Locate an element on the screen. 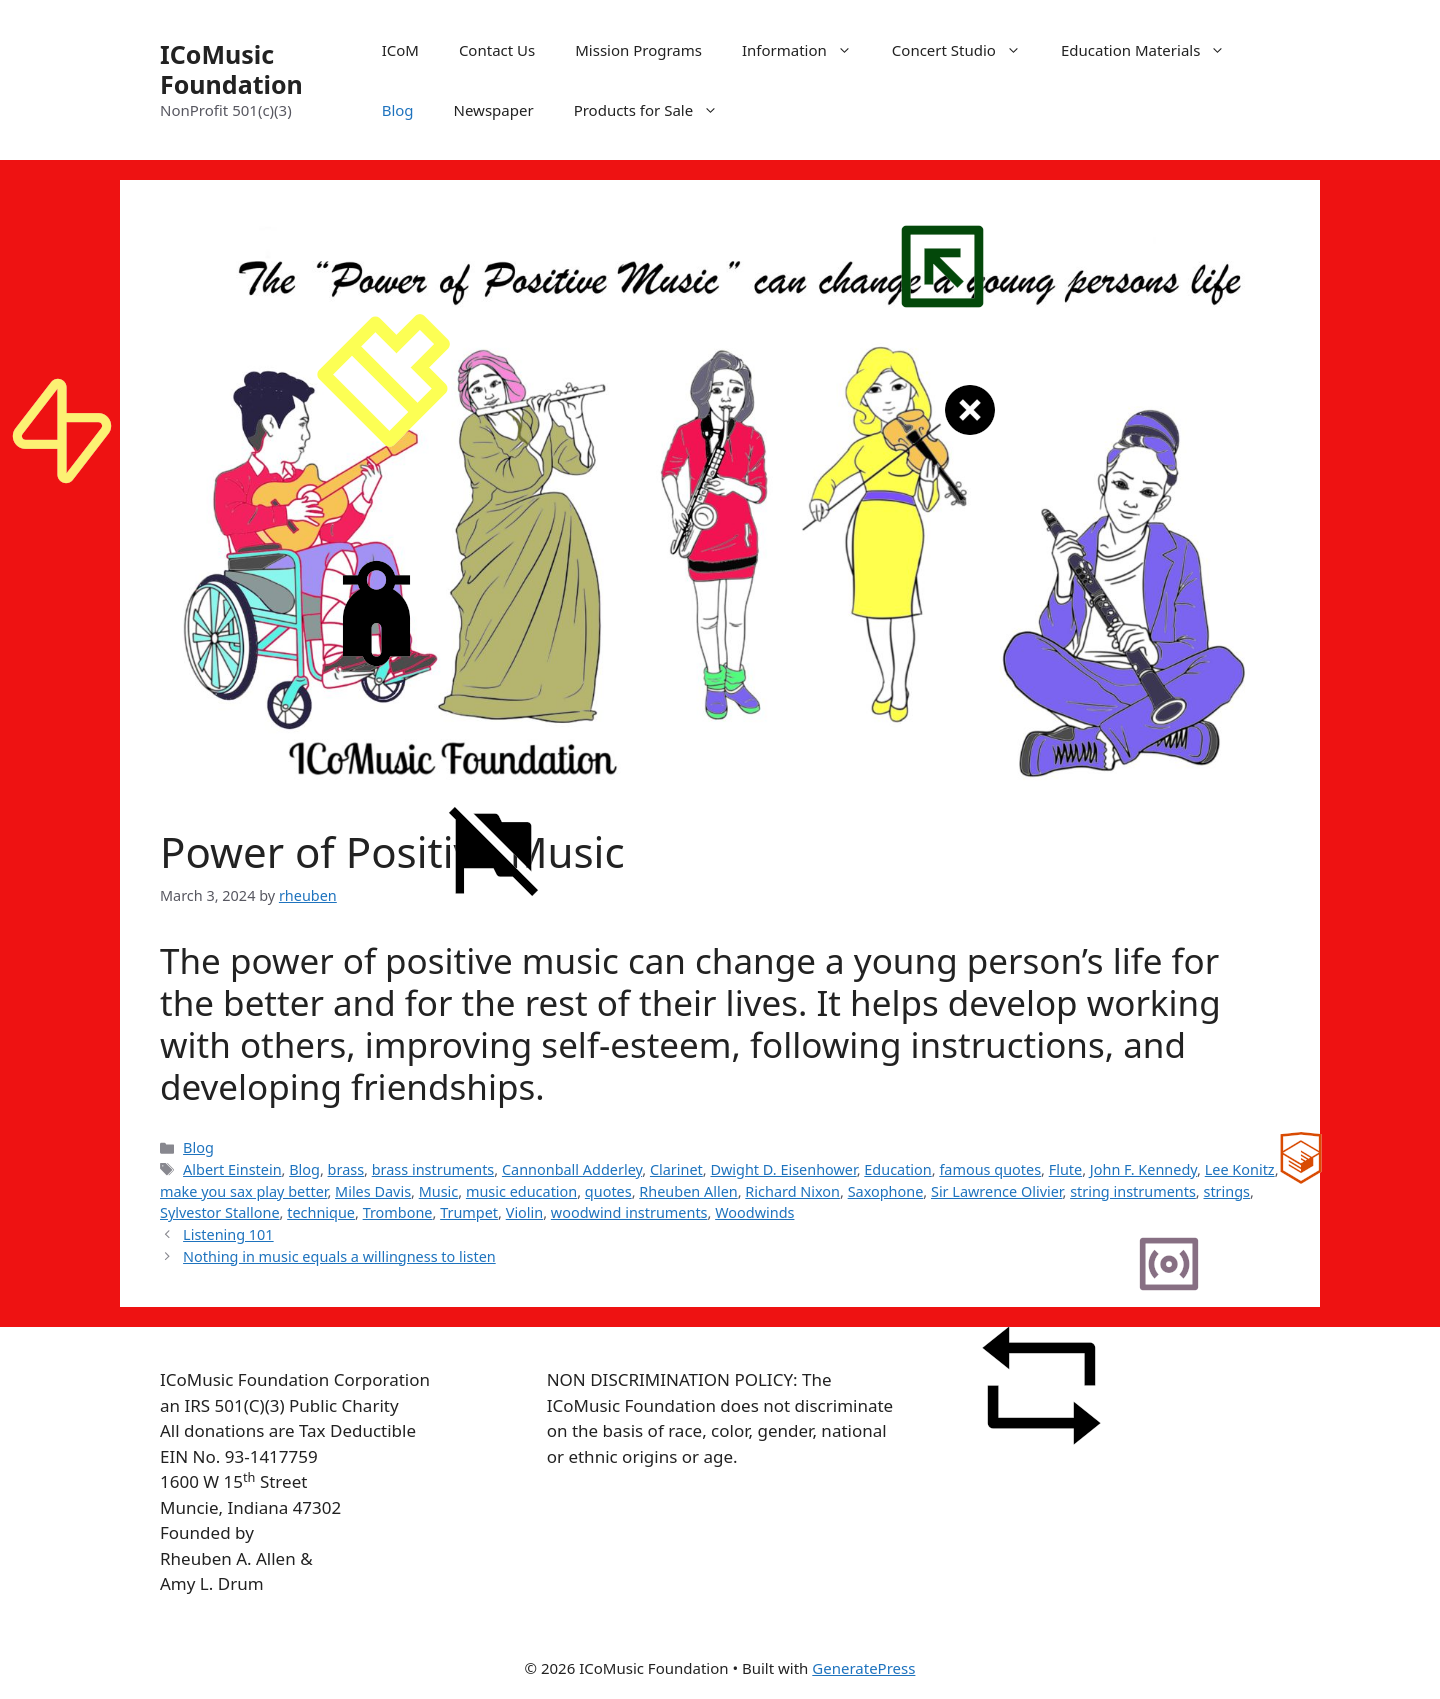  htmlacademy brand logo is located at coordinates (1301, 1158).